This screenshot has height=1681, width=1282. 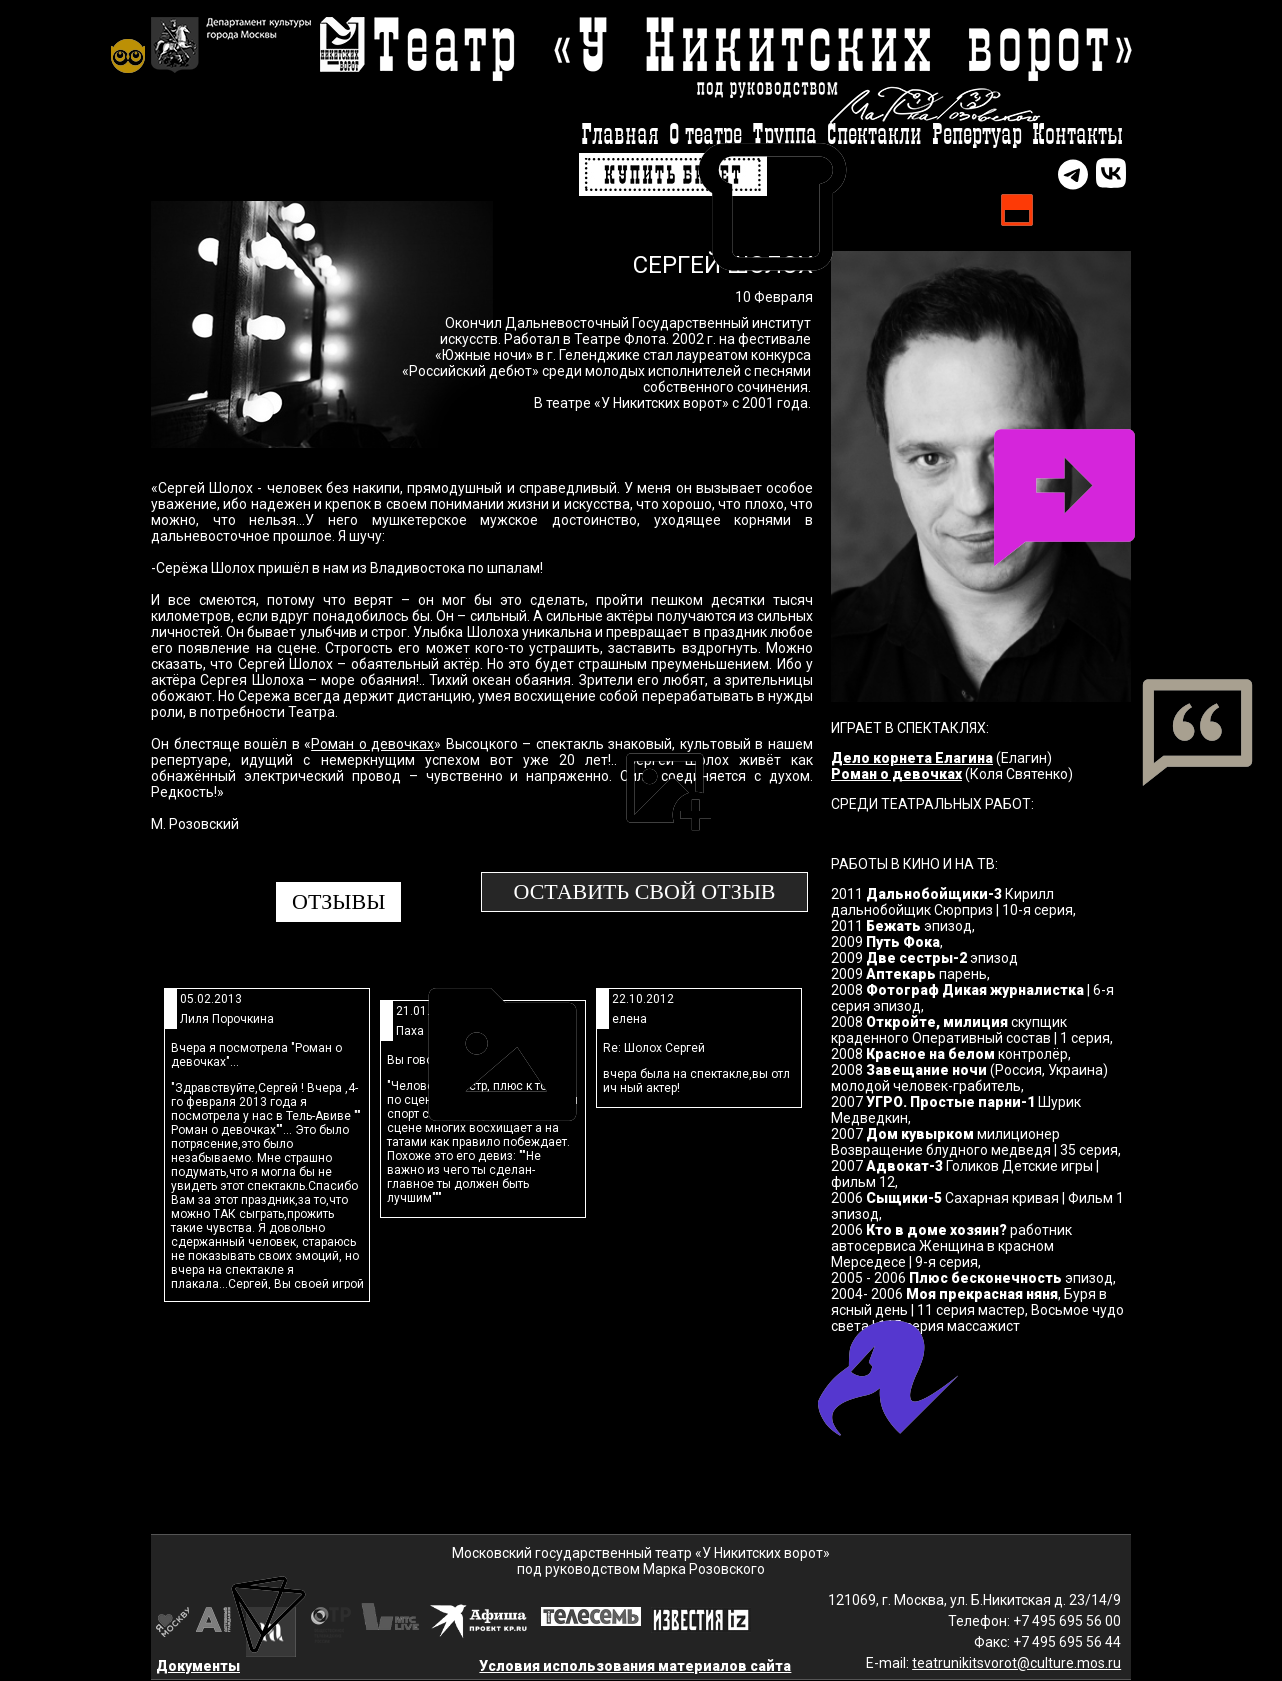 What do you see at coordinates (1197, 728) in the screenshot?
I see `view quoted messages or replies` at bounding box center [1197, 728].